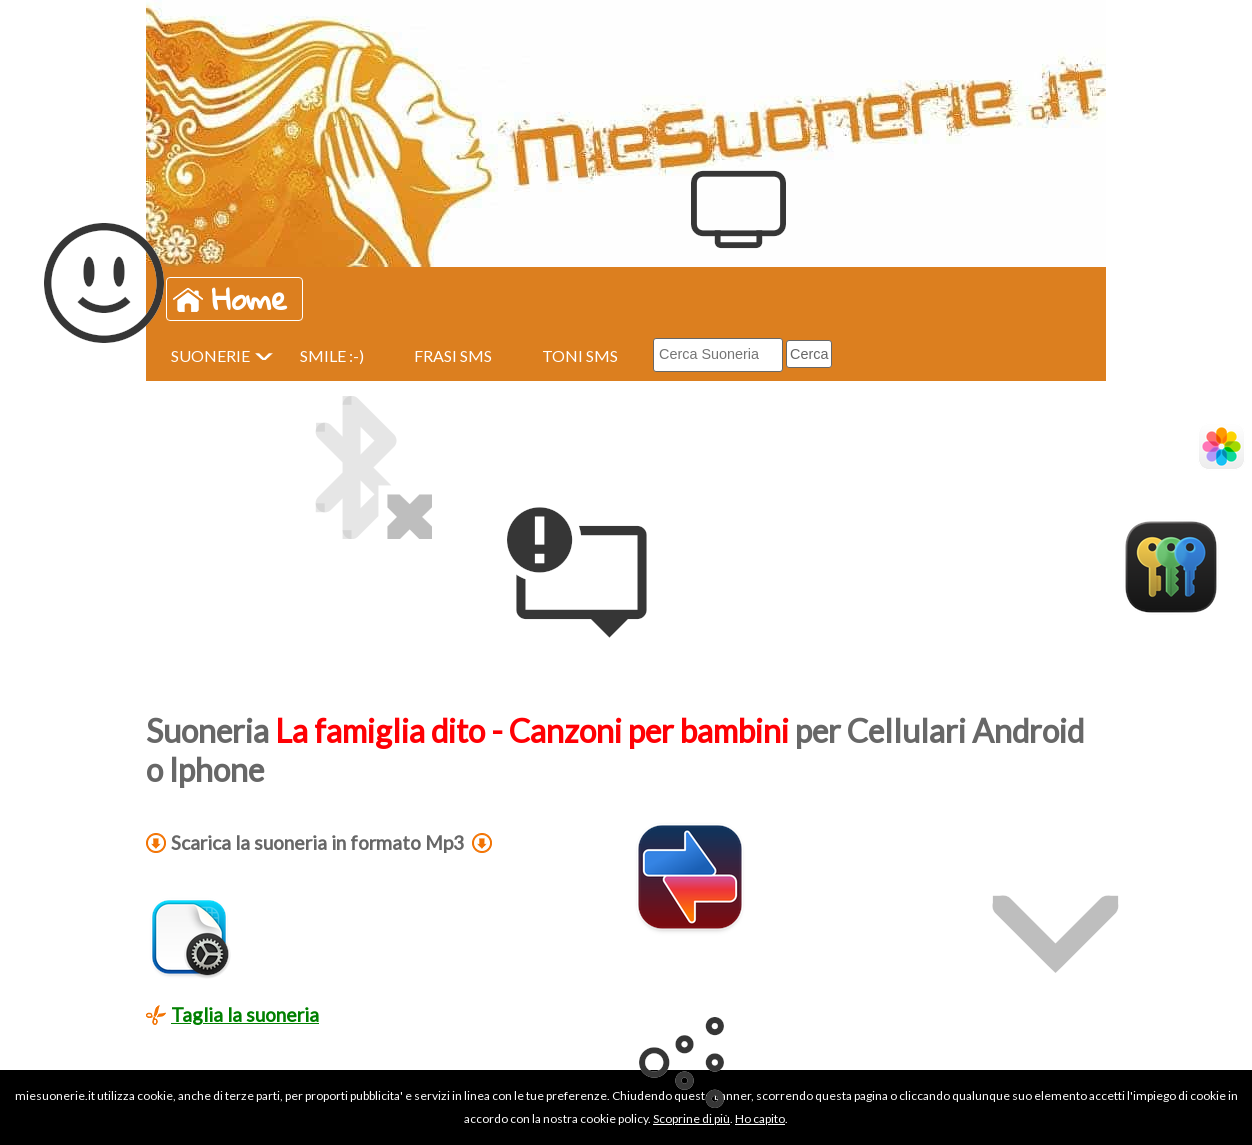  What do you see at coordinates (681, 1065) in the screenshot?
I see `track or monitor folder activity` at bounding box center [681, 1065].